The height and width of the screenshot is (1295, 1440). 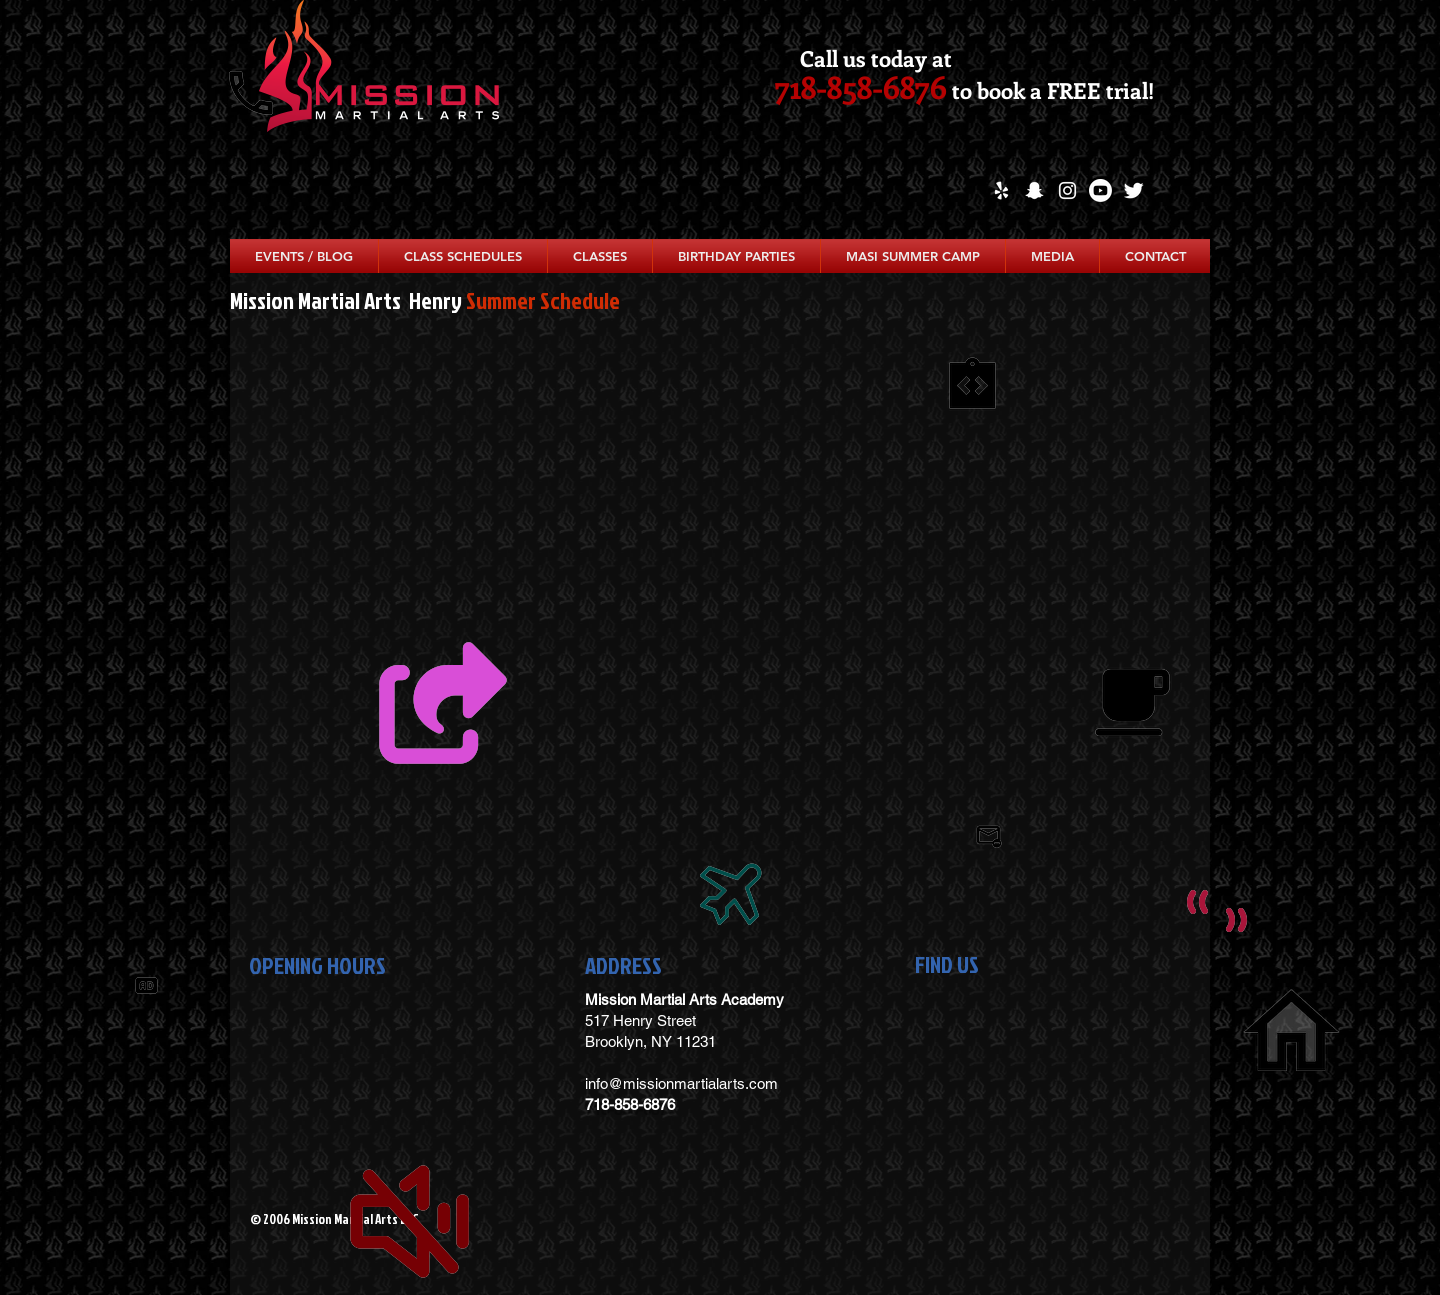 I want to click on enable airplane mode, so click(x=732, y=893).